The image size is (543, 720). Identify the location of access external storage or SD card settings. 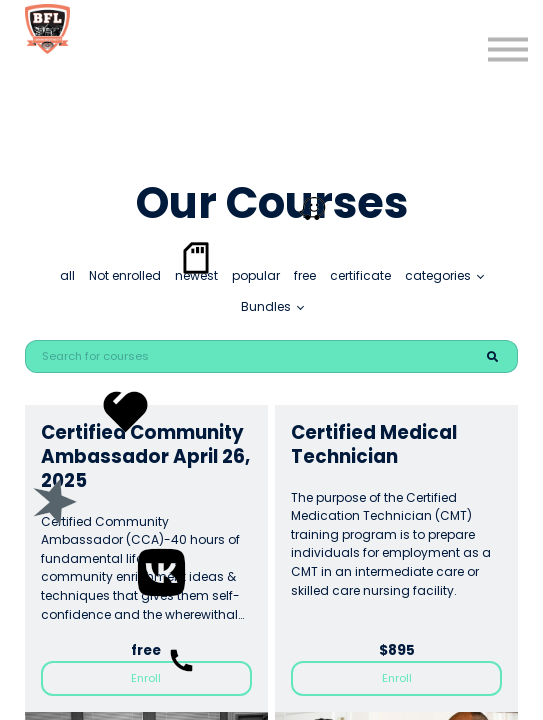
(196, 258).